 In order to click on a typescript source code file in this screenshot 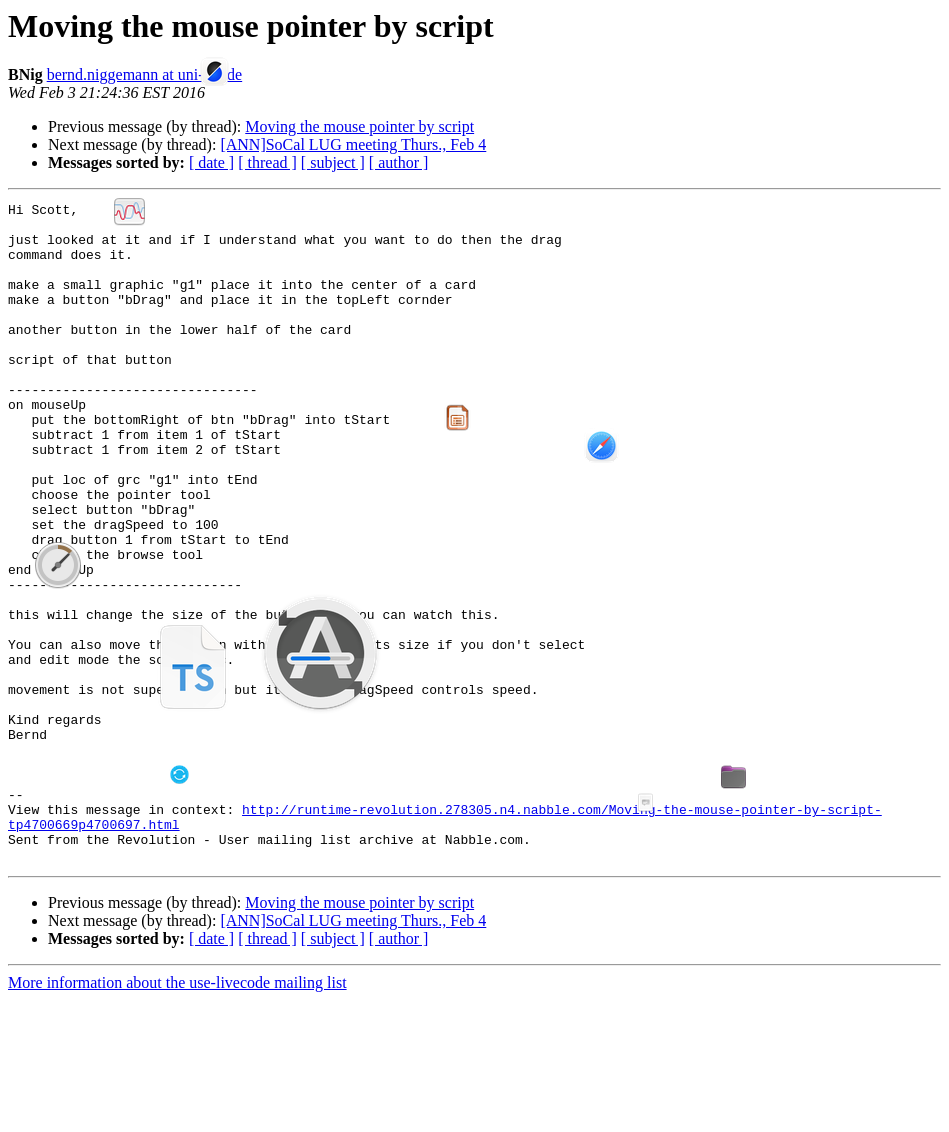, I will do `click(193, 667)`.